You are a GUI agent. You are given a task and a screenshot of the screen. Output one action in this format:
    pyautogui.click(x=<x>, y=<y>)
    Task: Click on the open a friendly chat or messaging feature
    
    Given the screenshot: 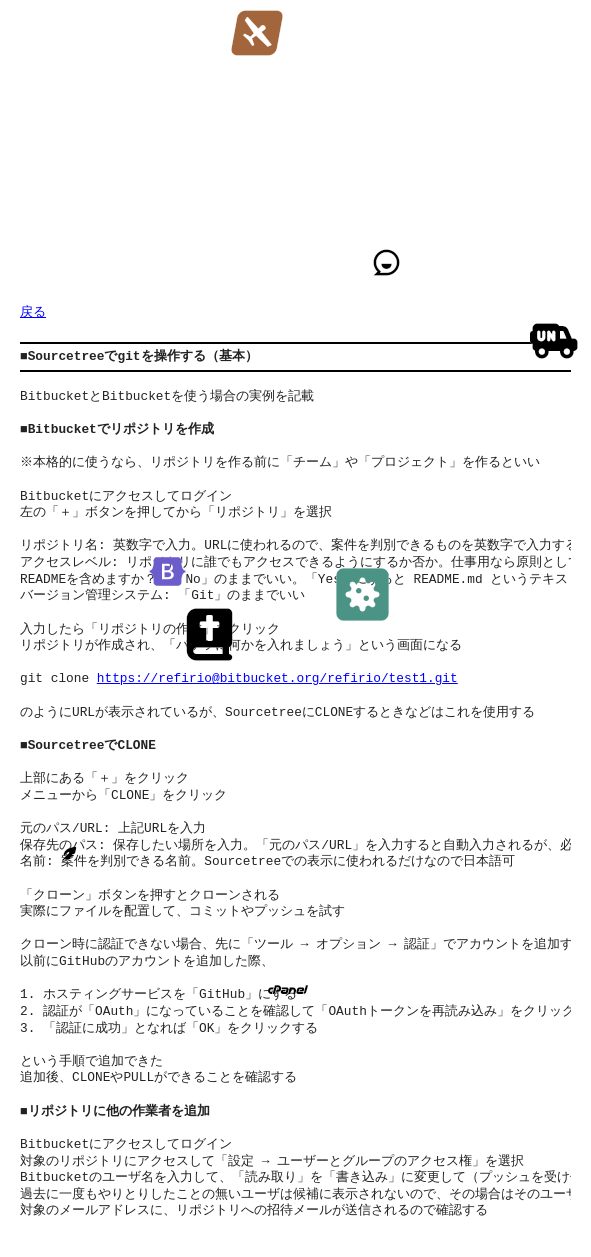 What is the action you would take?
    pyautogui.click(x=386, y=262)
    